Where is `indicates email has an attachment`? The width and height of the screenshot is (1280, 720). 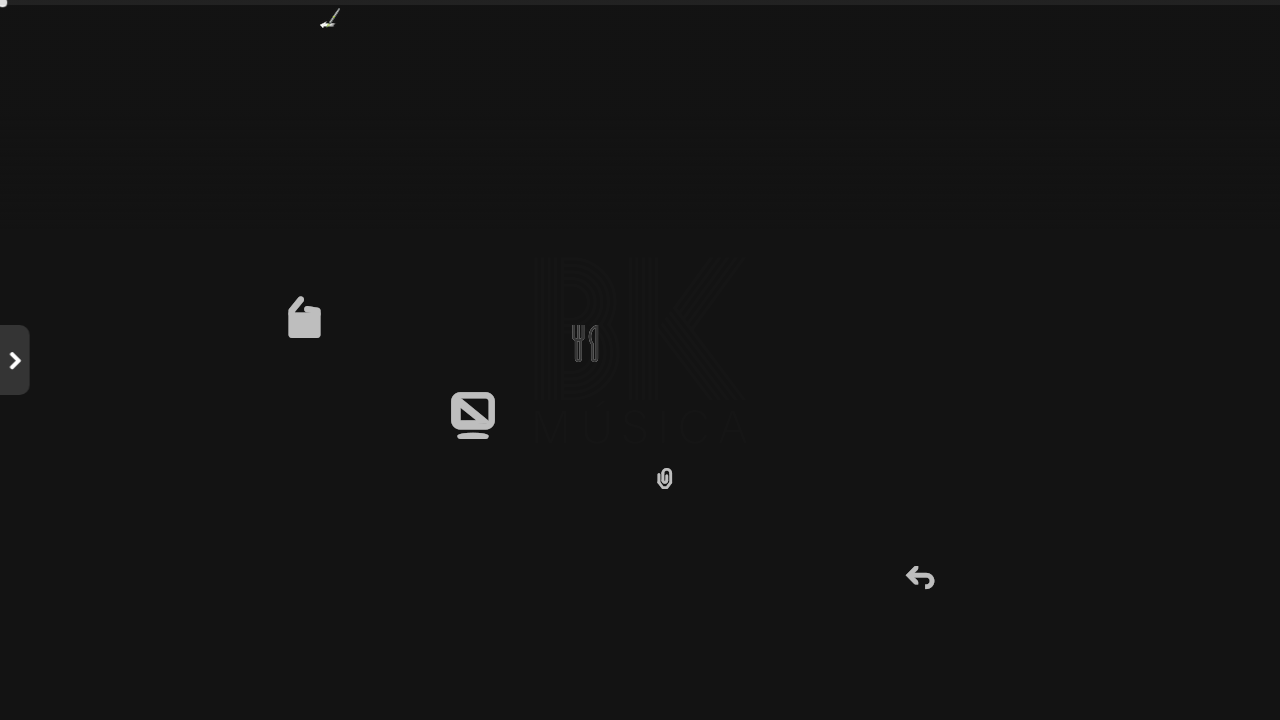 indicates email has an attachment is located at coordinates (665, 478).